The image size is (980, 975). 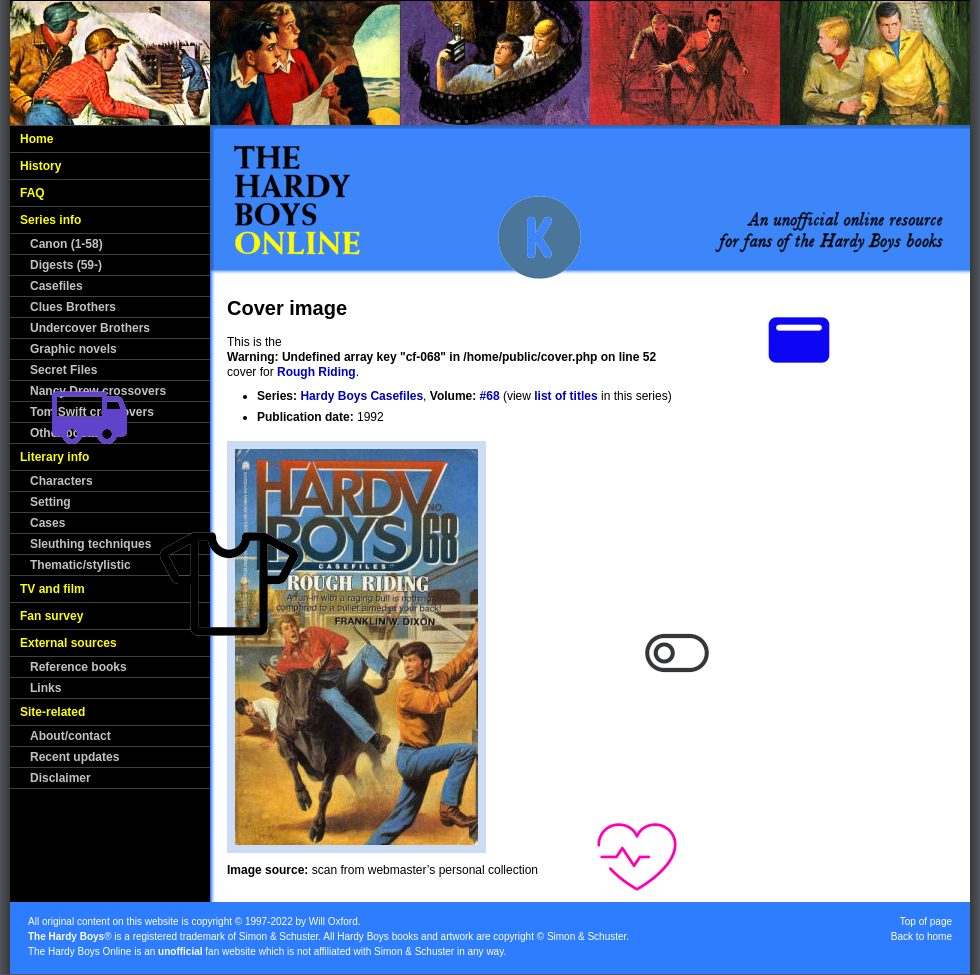 I want to click on track your delivery or shipment, so click(x=87, y=414).